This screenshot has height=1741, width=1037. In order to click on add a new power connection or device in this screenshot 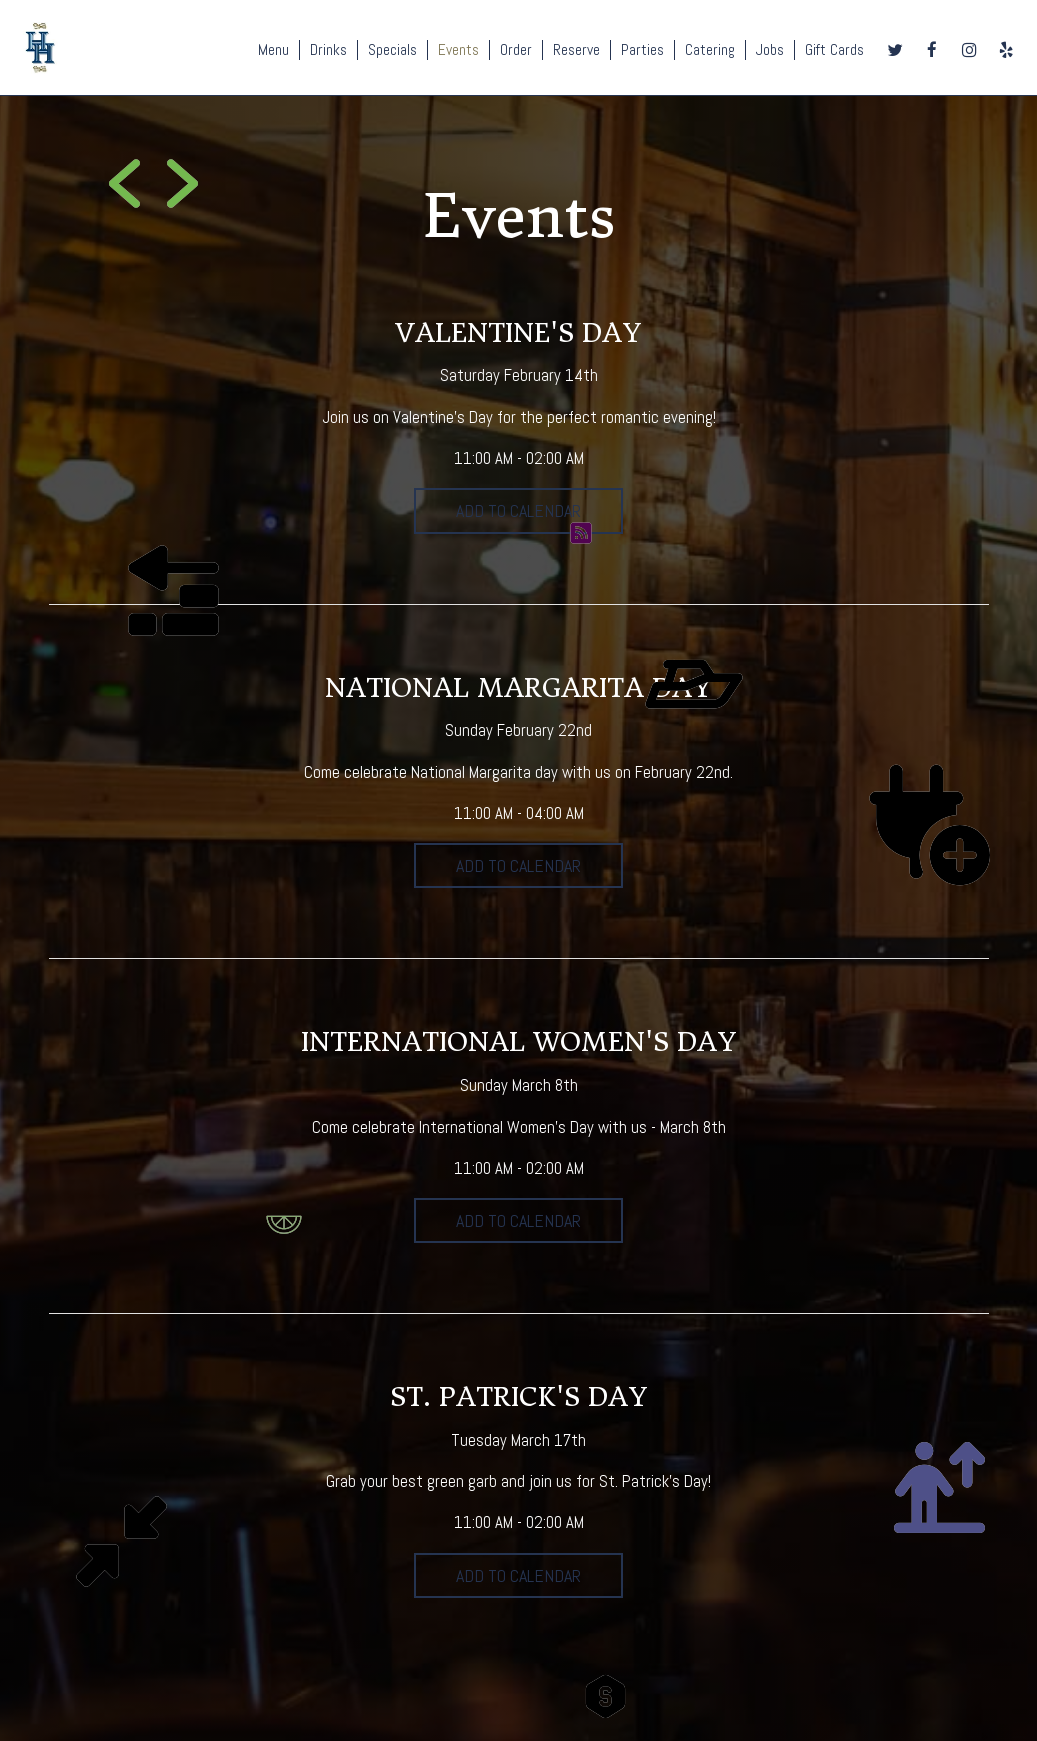, I will do `click(923, 825)`.